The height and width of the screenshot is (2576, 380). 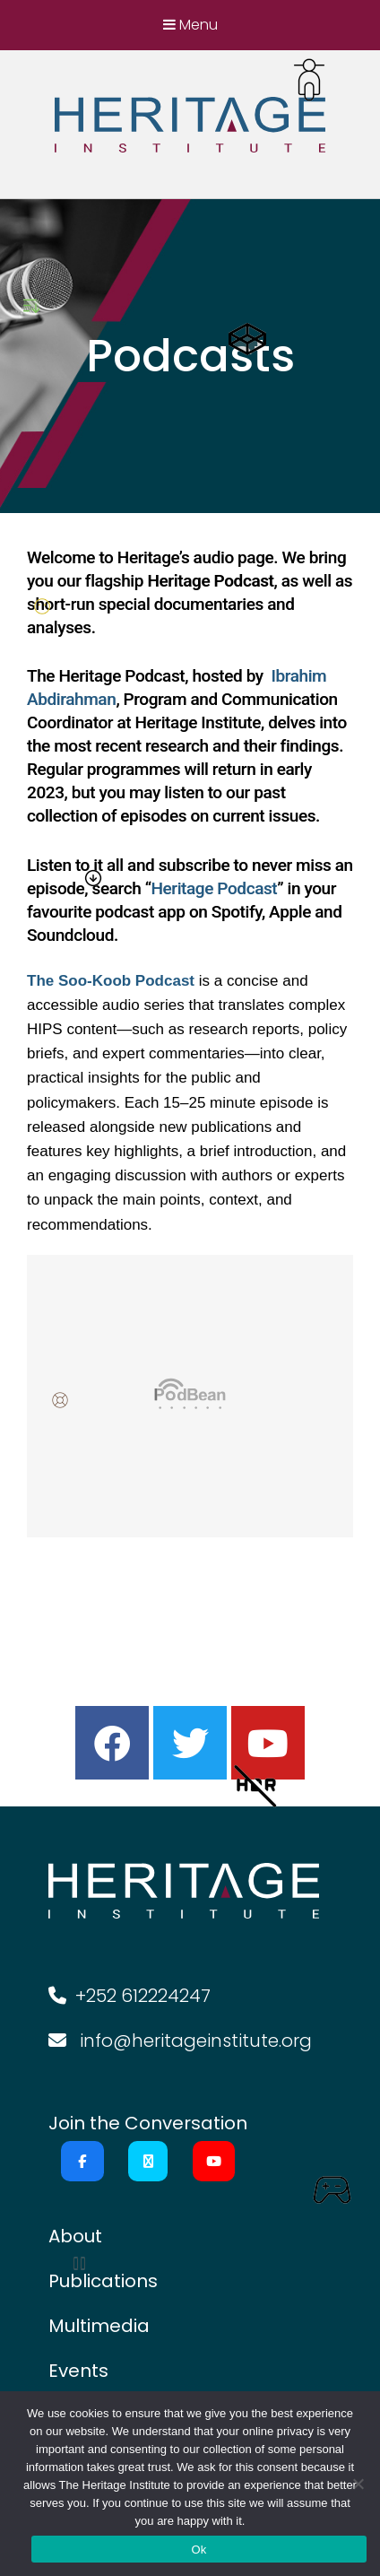 I want to click on neutral reaction or feedback option, so click(x=42, y=606).